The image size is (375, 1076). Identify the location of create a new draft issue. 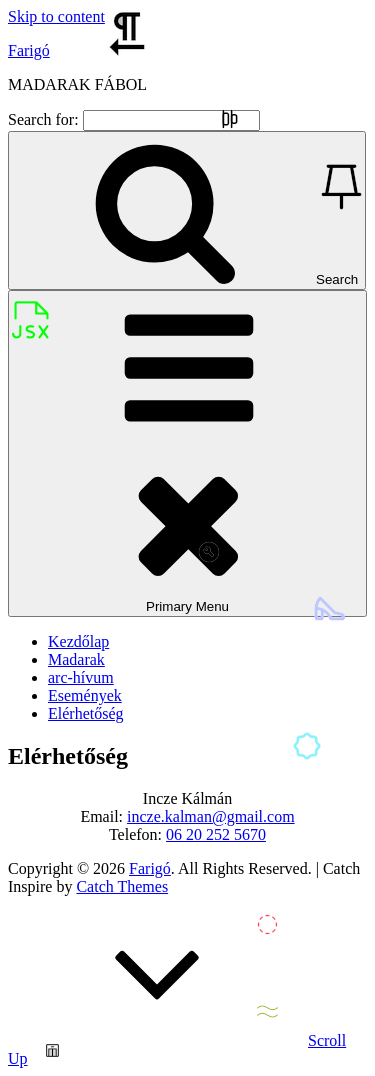
(267, 924).